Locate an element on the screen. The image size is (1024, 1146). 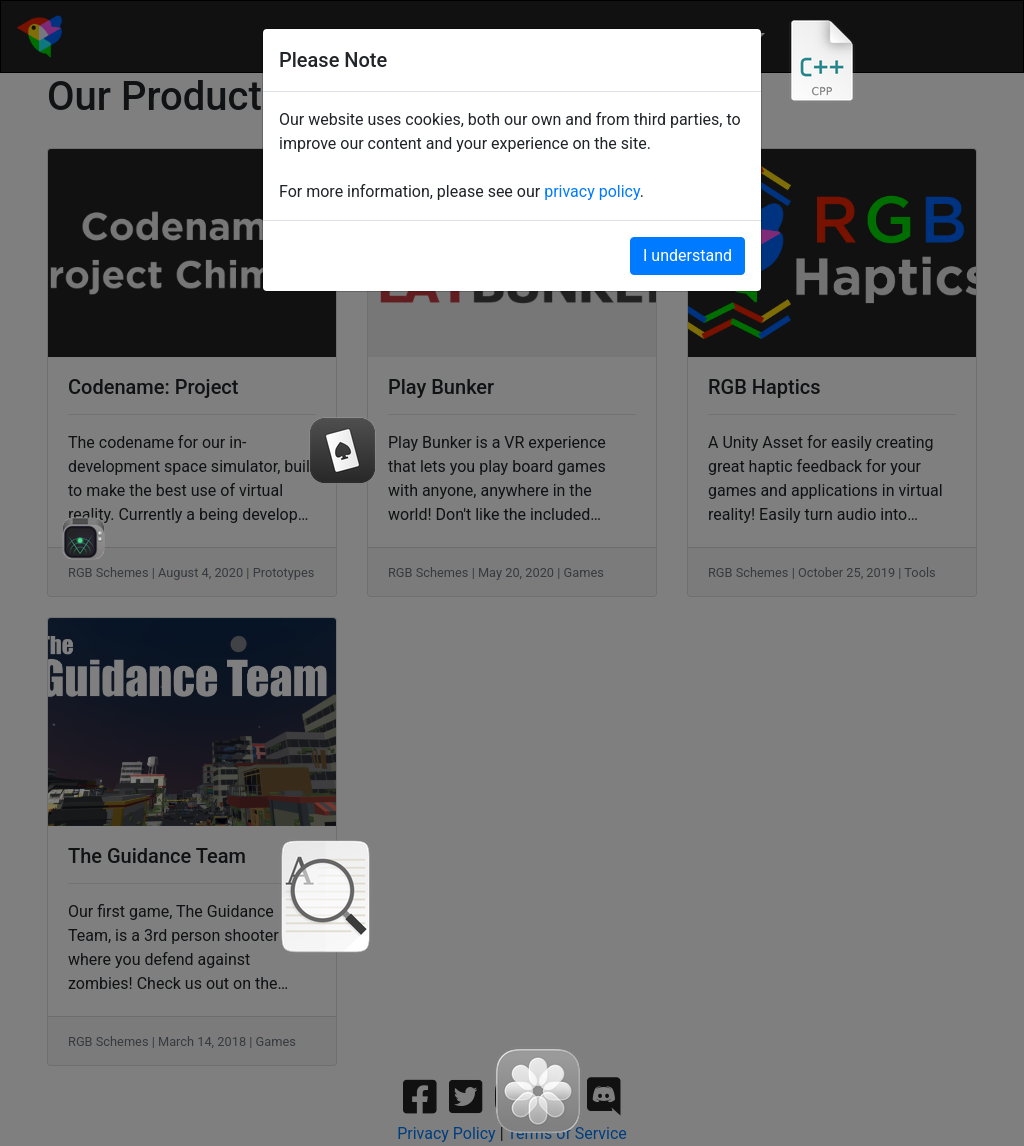
open Echo app is located at coordinates (83, 538).